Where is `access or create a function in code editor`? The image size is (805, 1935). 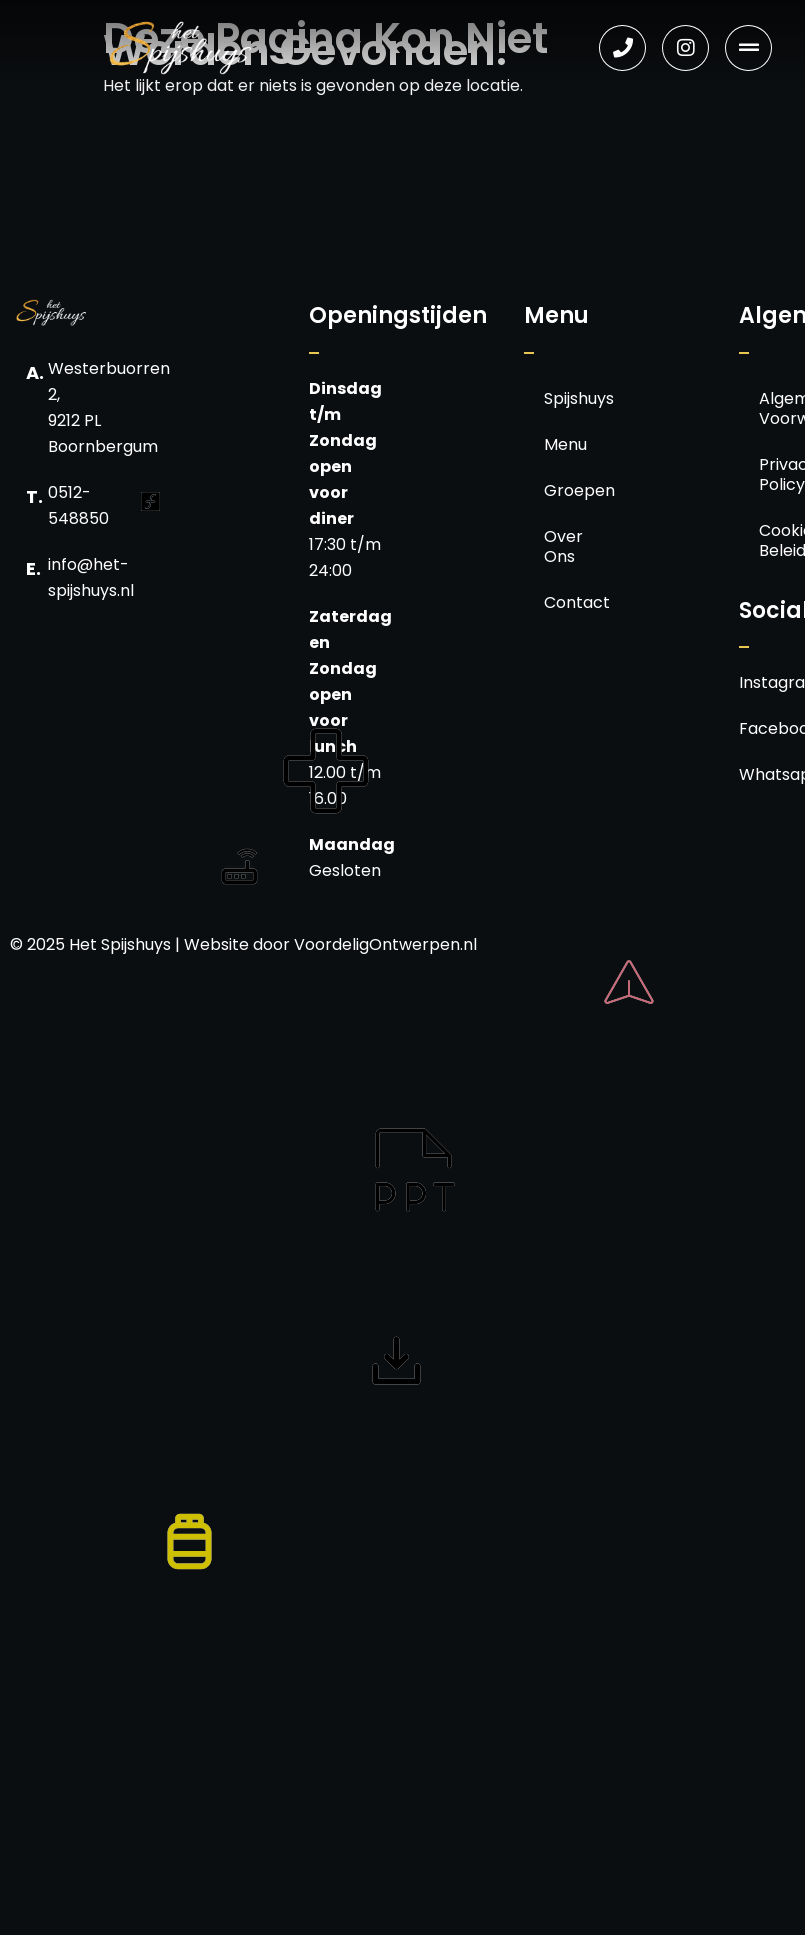 access or create a function in code editor is located at coordinates (150, 501).